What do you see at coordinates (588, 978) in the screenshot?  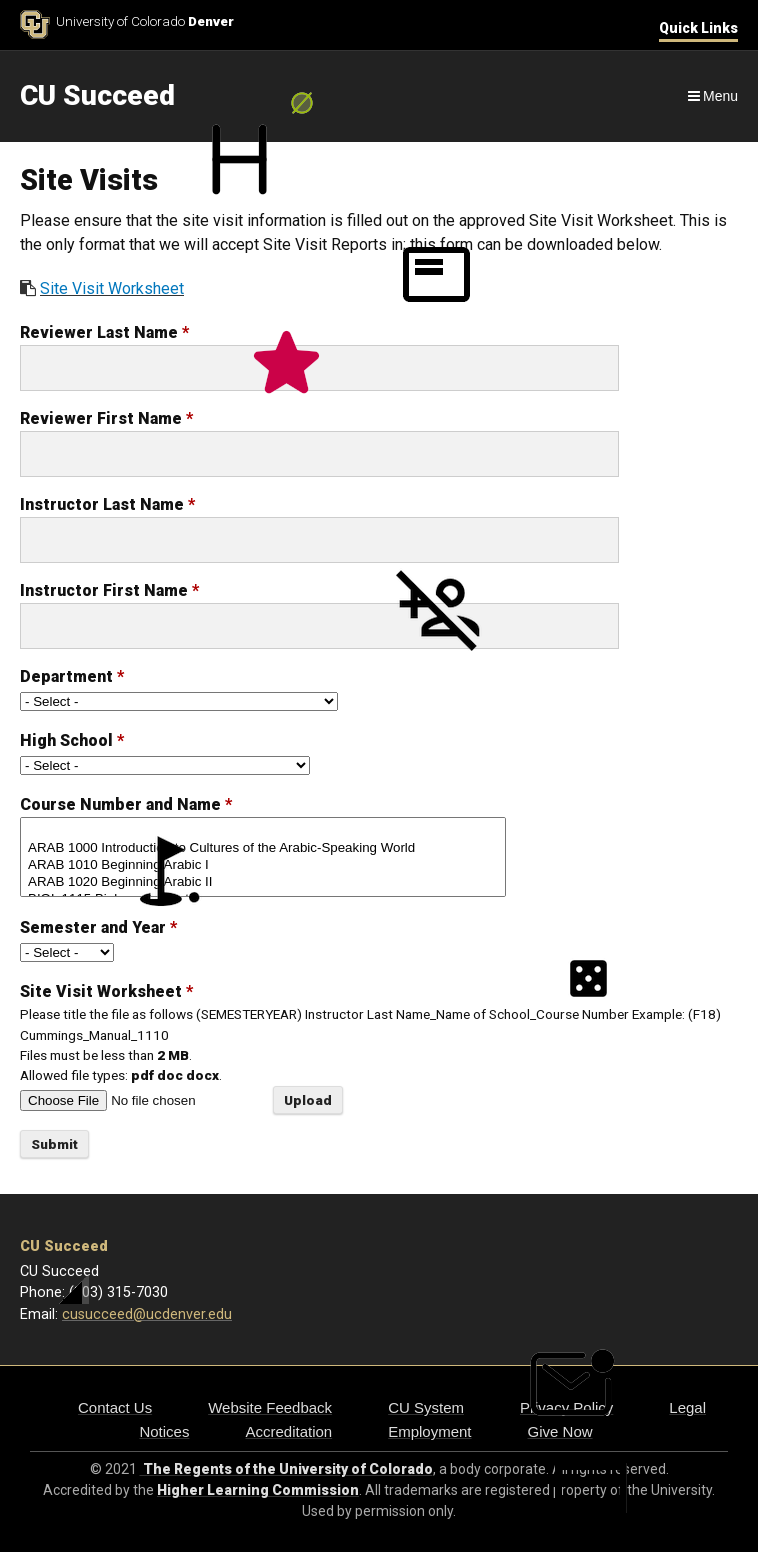 I see `access casino or gambling games` at bounding box center [588, 978].